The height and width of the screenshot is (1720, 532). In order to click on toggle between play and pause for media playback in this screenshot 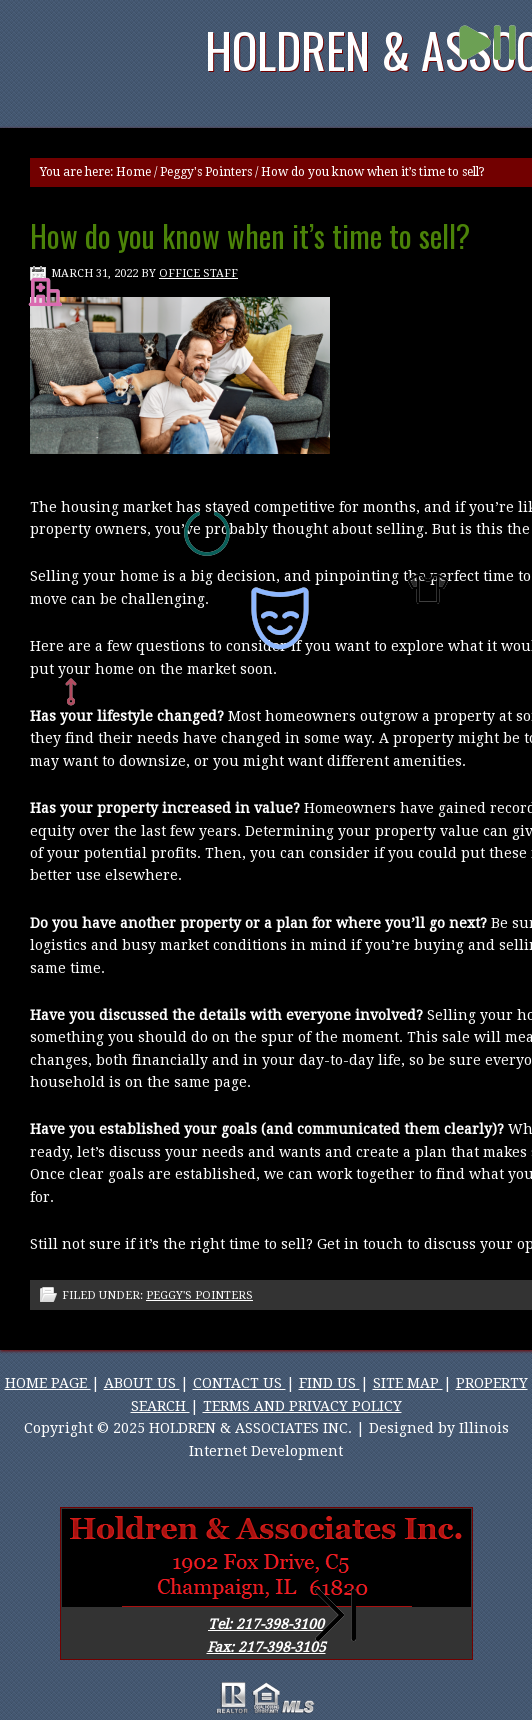, I will do `click(487, 40)`.